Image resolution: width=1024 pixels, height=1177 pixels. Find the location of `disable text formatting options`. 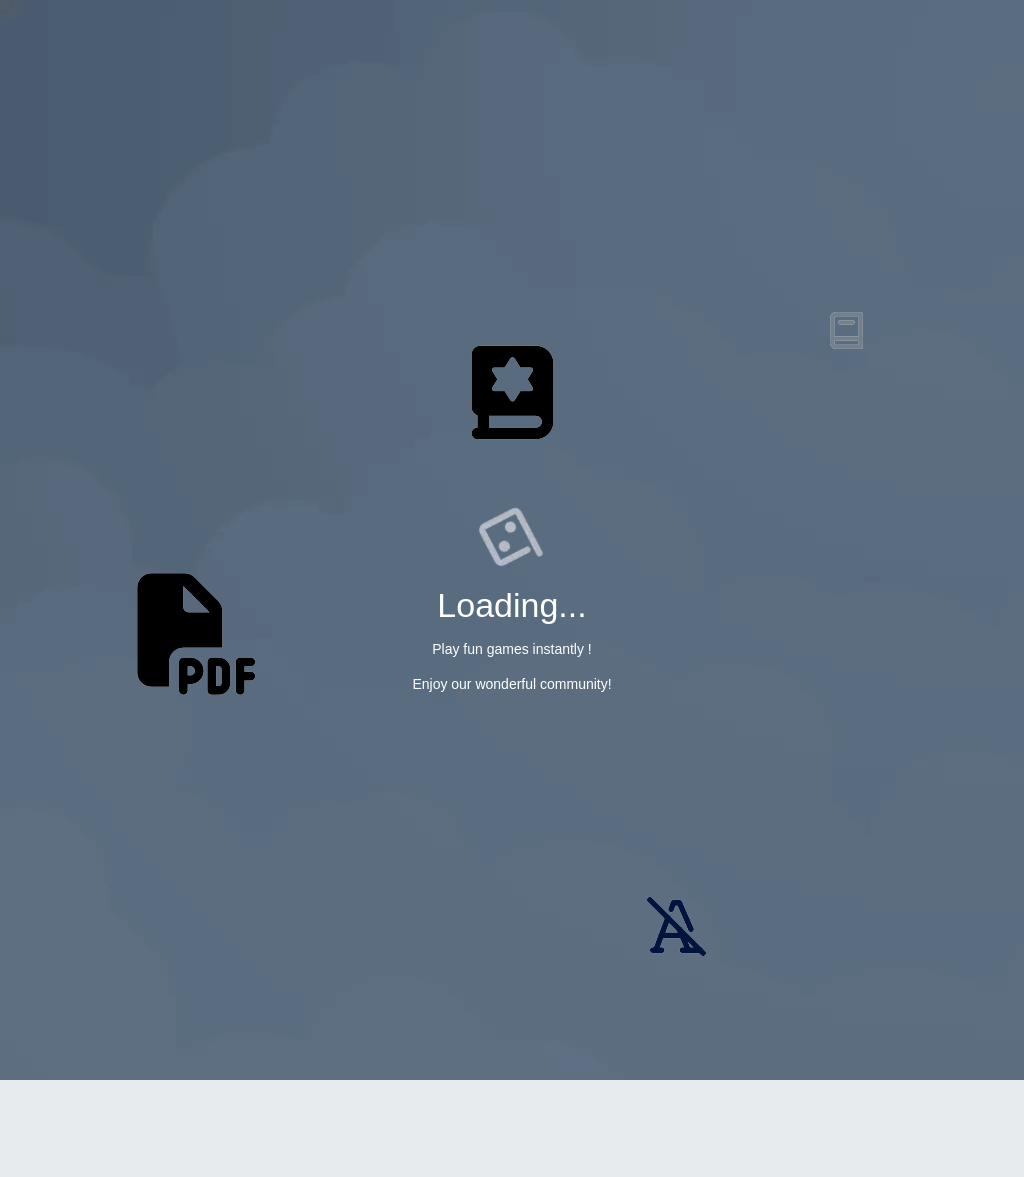

disable text formatting options is located at coordinates (676, 926).